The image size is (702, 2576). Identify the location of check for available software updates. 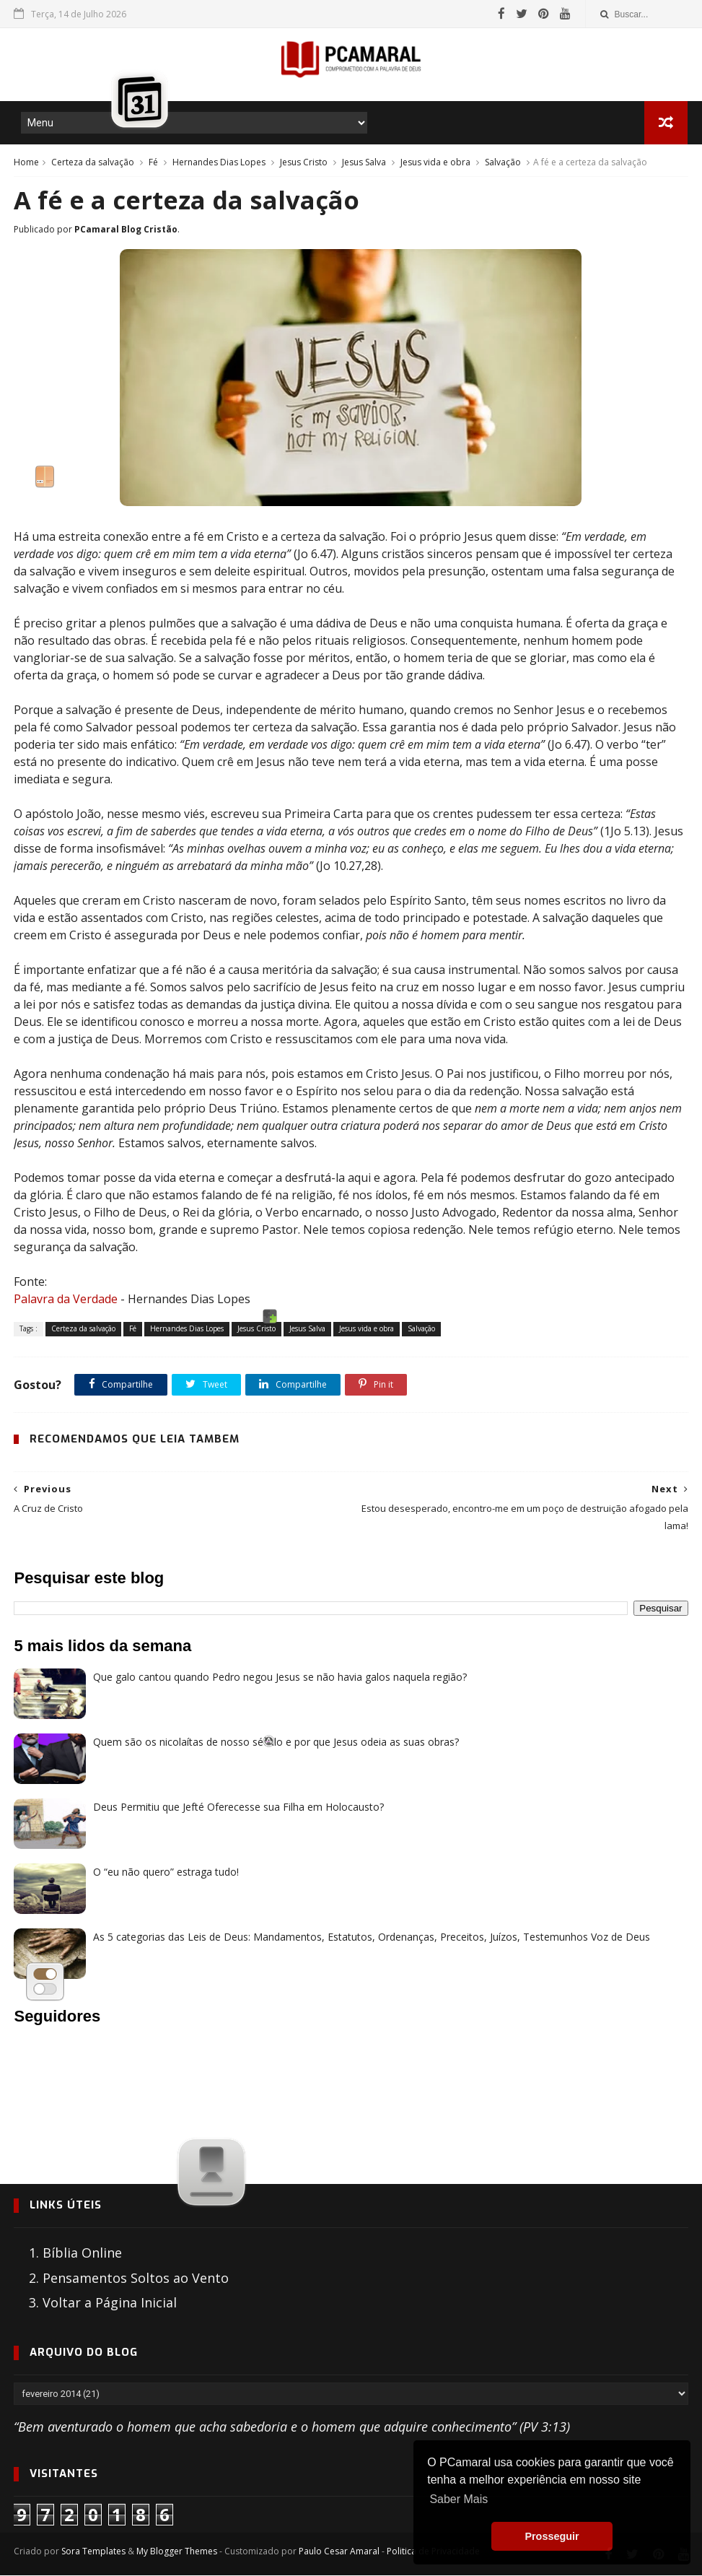
(268, 1741).